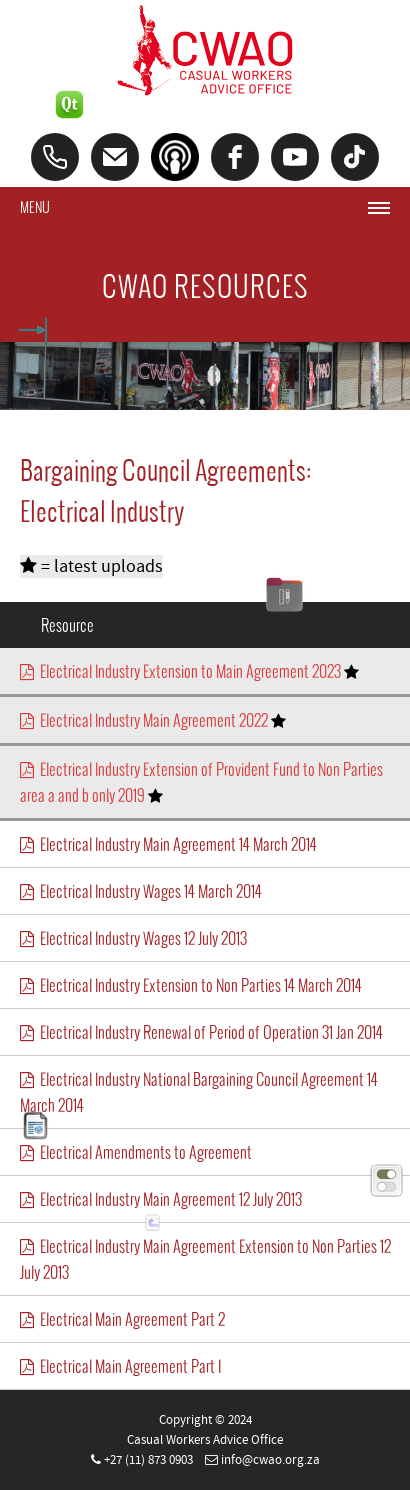  Describe the element at coordinates (35, 1125) in the screenshot. I see `libreoffice web template file type` at that location.